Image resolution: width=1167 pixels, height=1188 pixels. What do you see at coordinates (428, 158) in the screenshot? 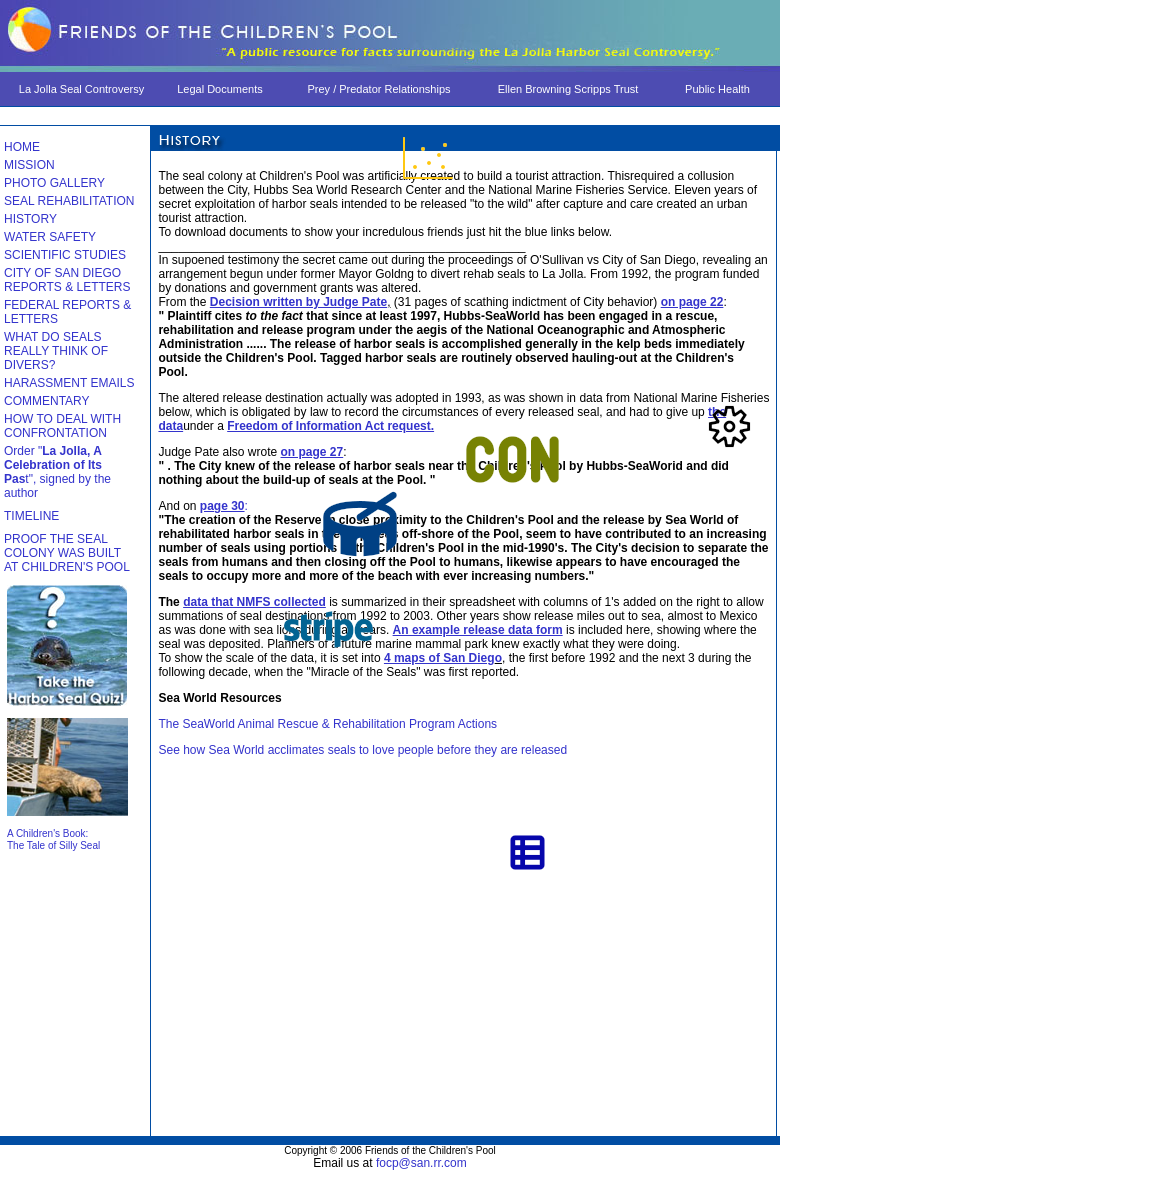
I see `view scatter plot data` at bounding box center [428, 158].